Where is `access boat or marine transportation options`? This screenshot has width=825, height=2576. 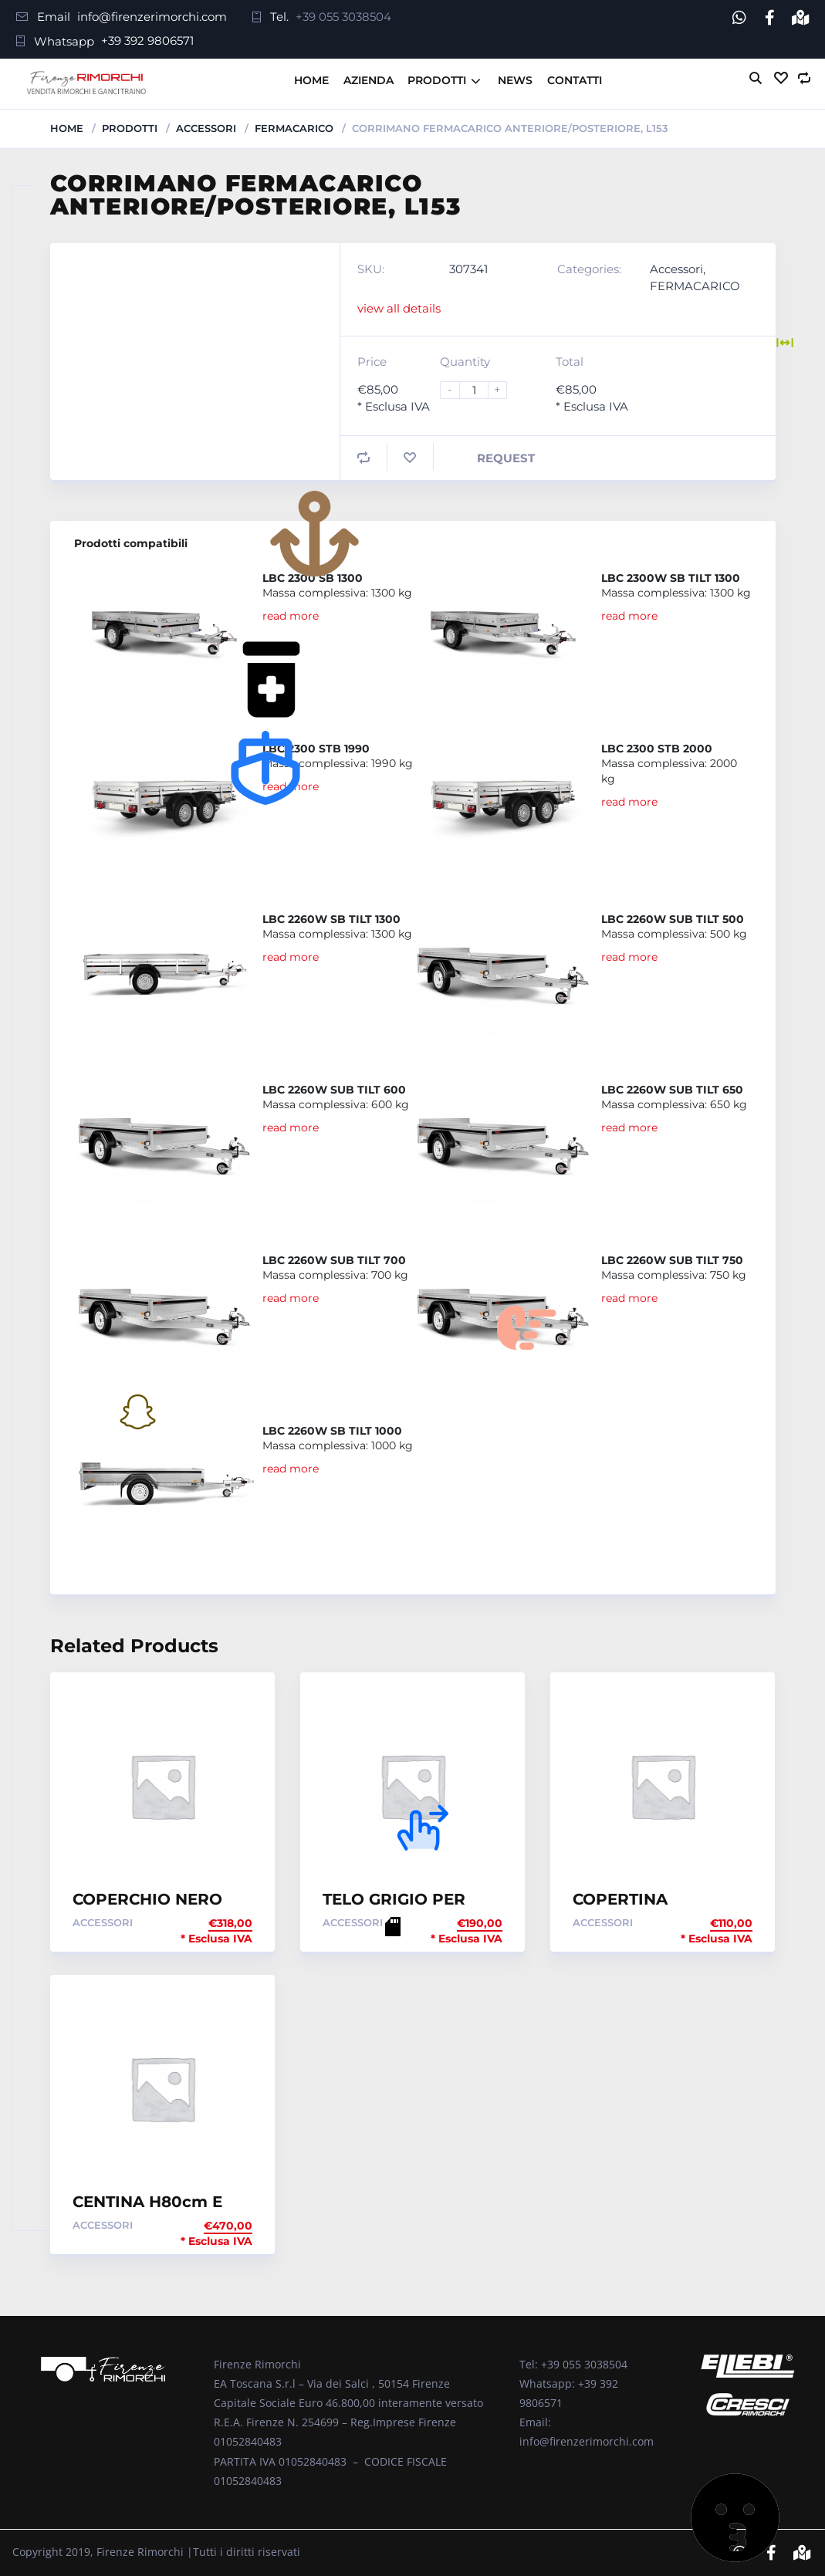 access boat or marine transportation options is located at coordinates (265, 768).